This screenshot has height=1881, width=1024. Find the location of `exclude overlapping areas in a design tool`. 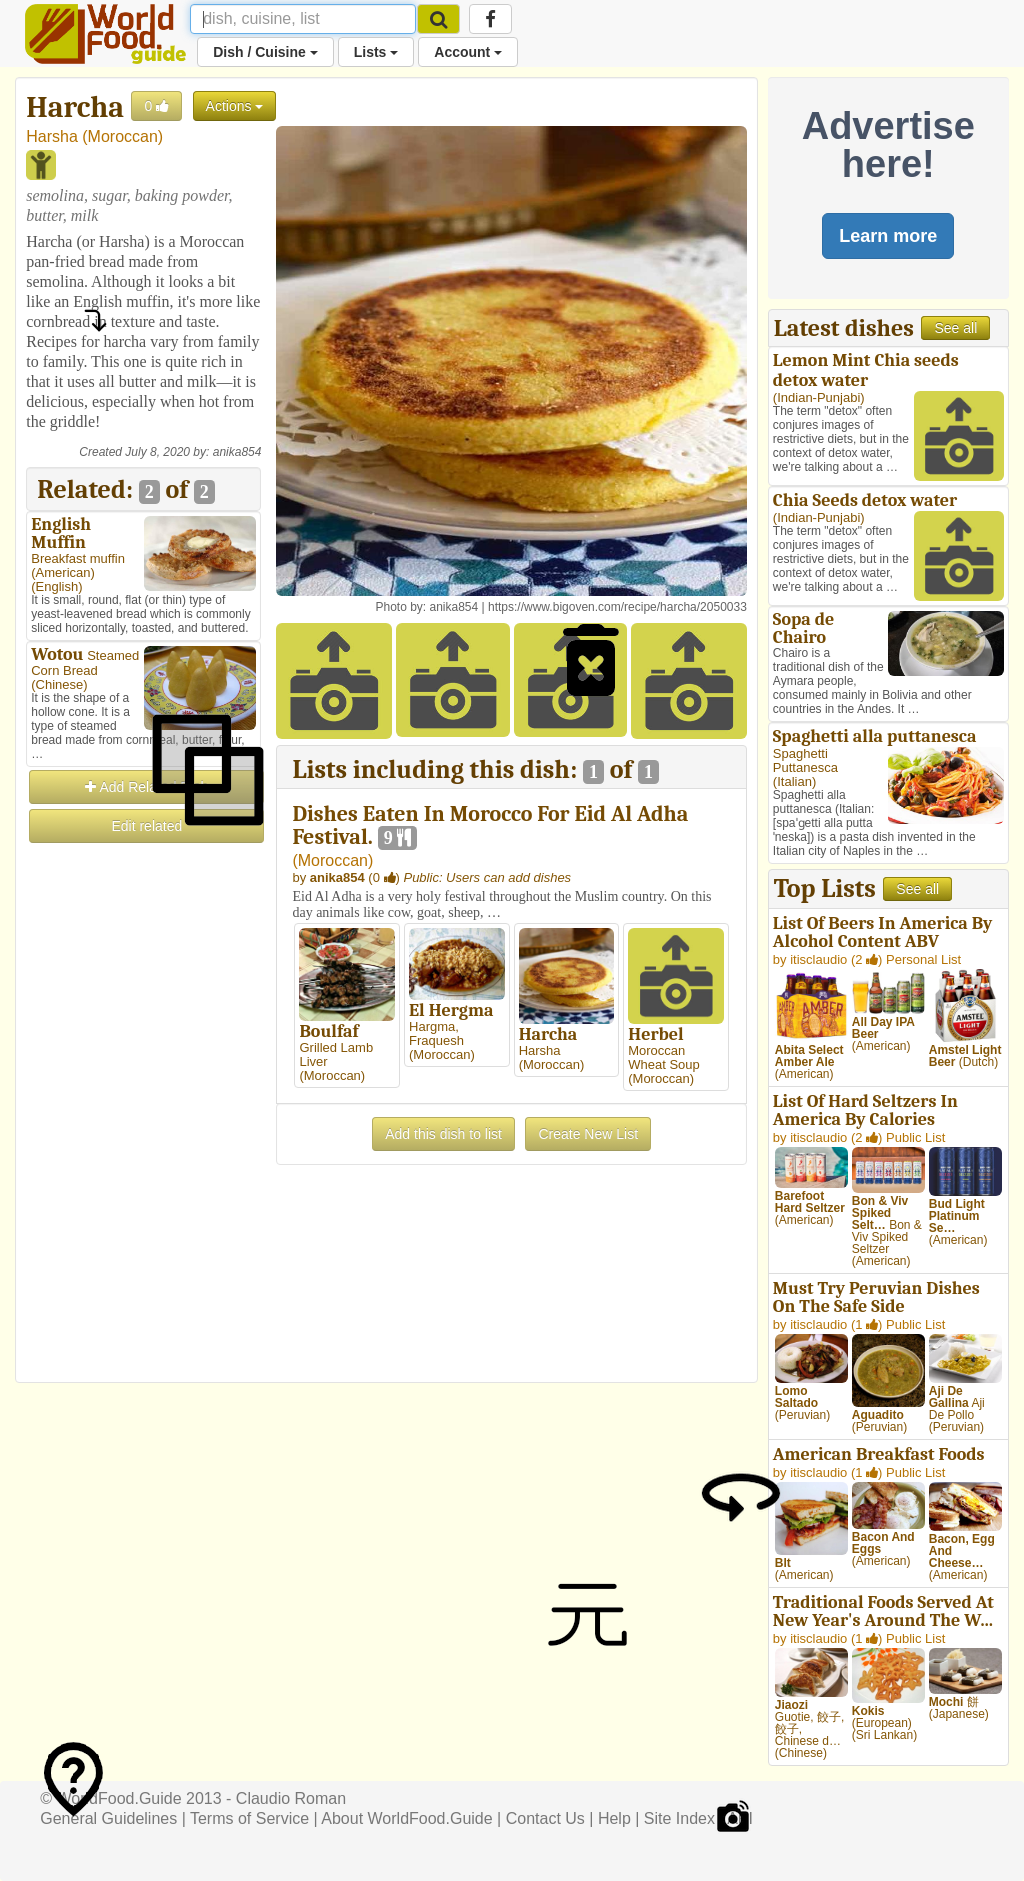

exclude overlapping areas in a design tool is located at coordinates (208, 770).